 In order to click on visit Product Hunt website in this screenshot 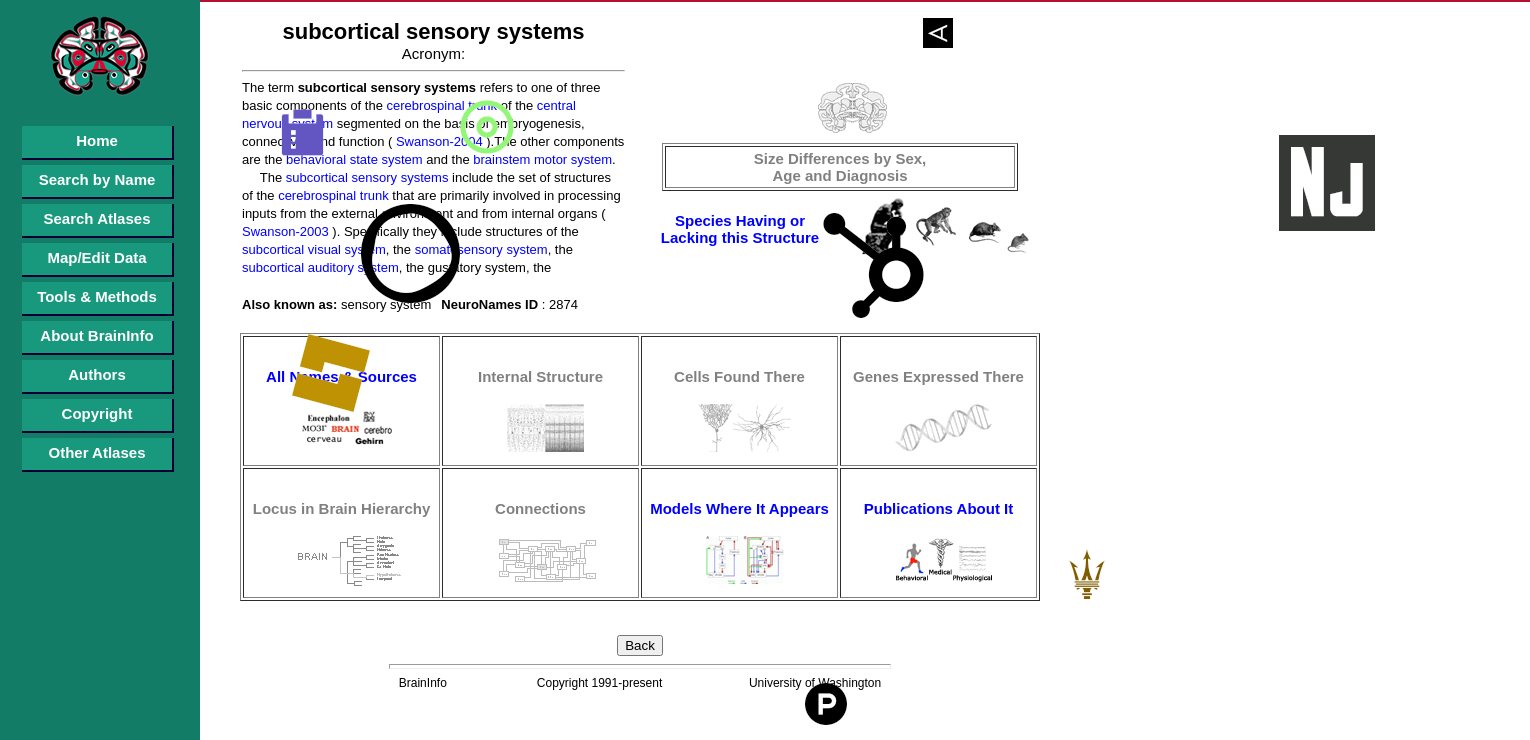, I will do `click(826, 704)`.